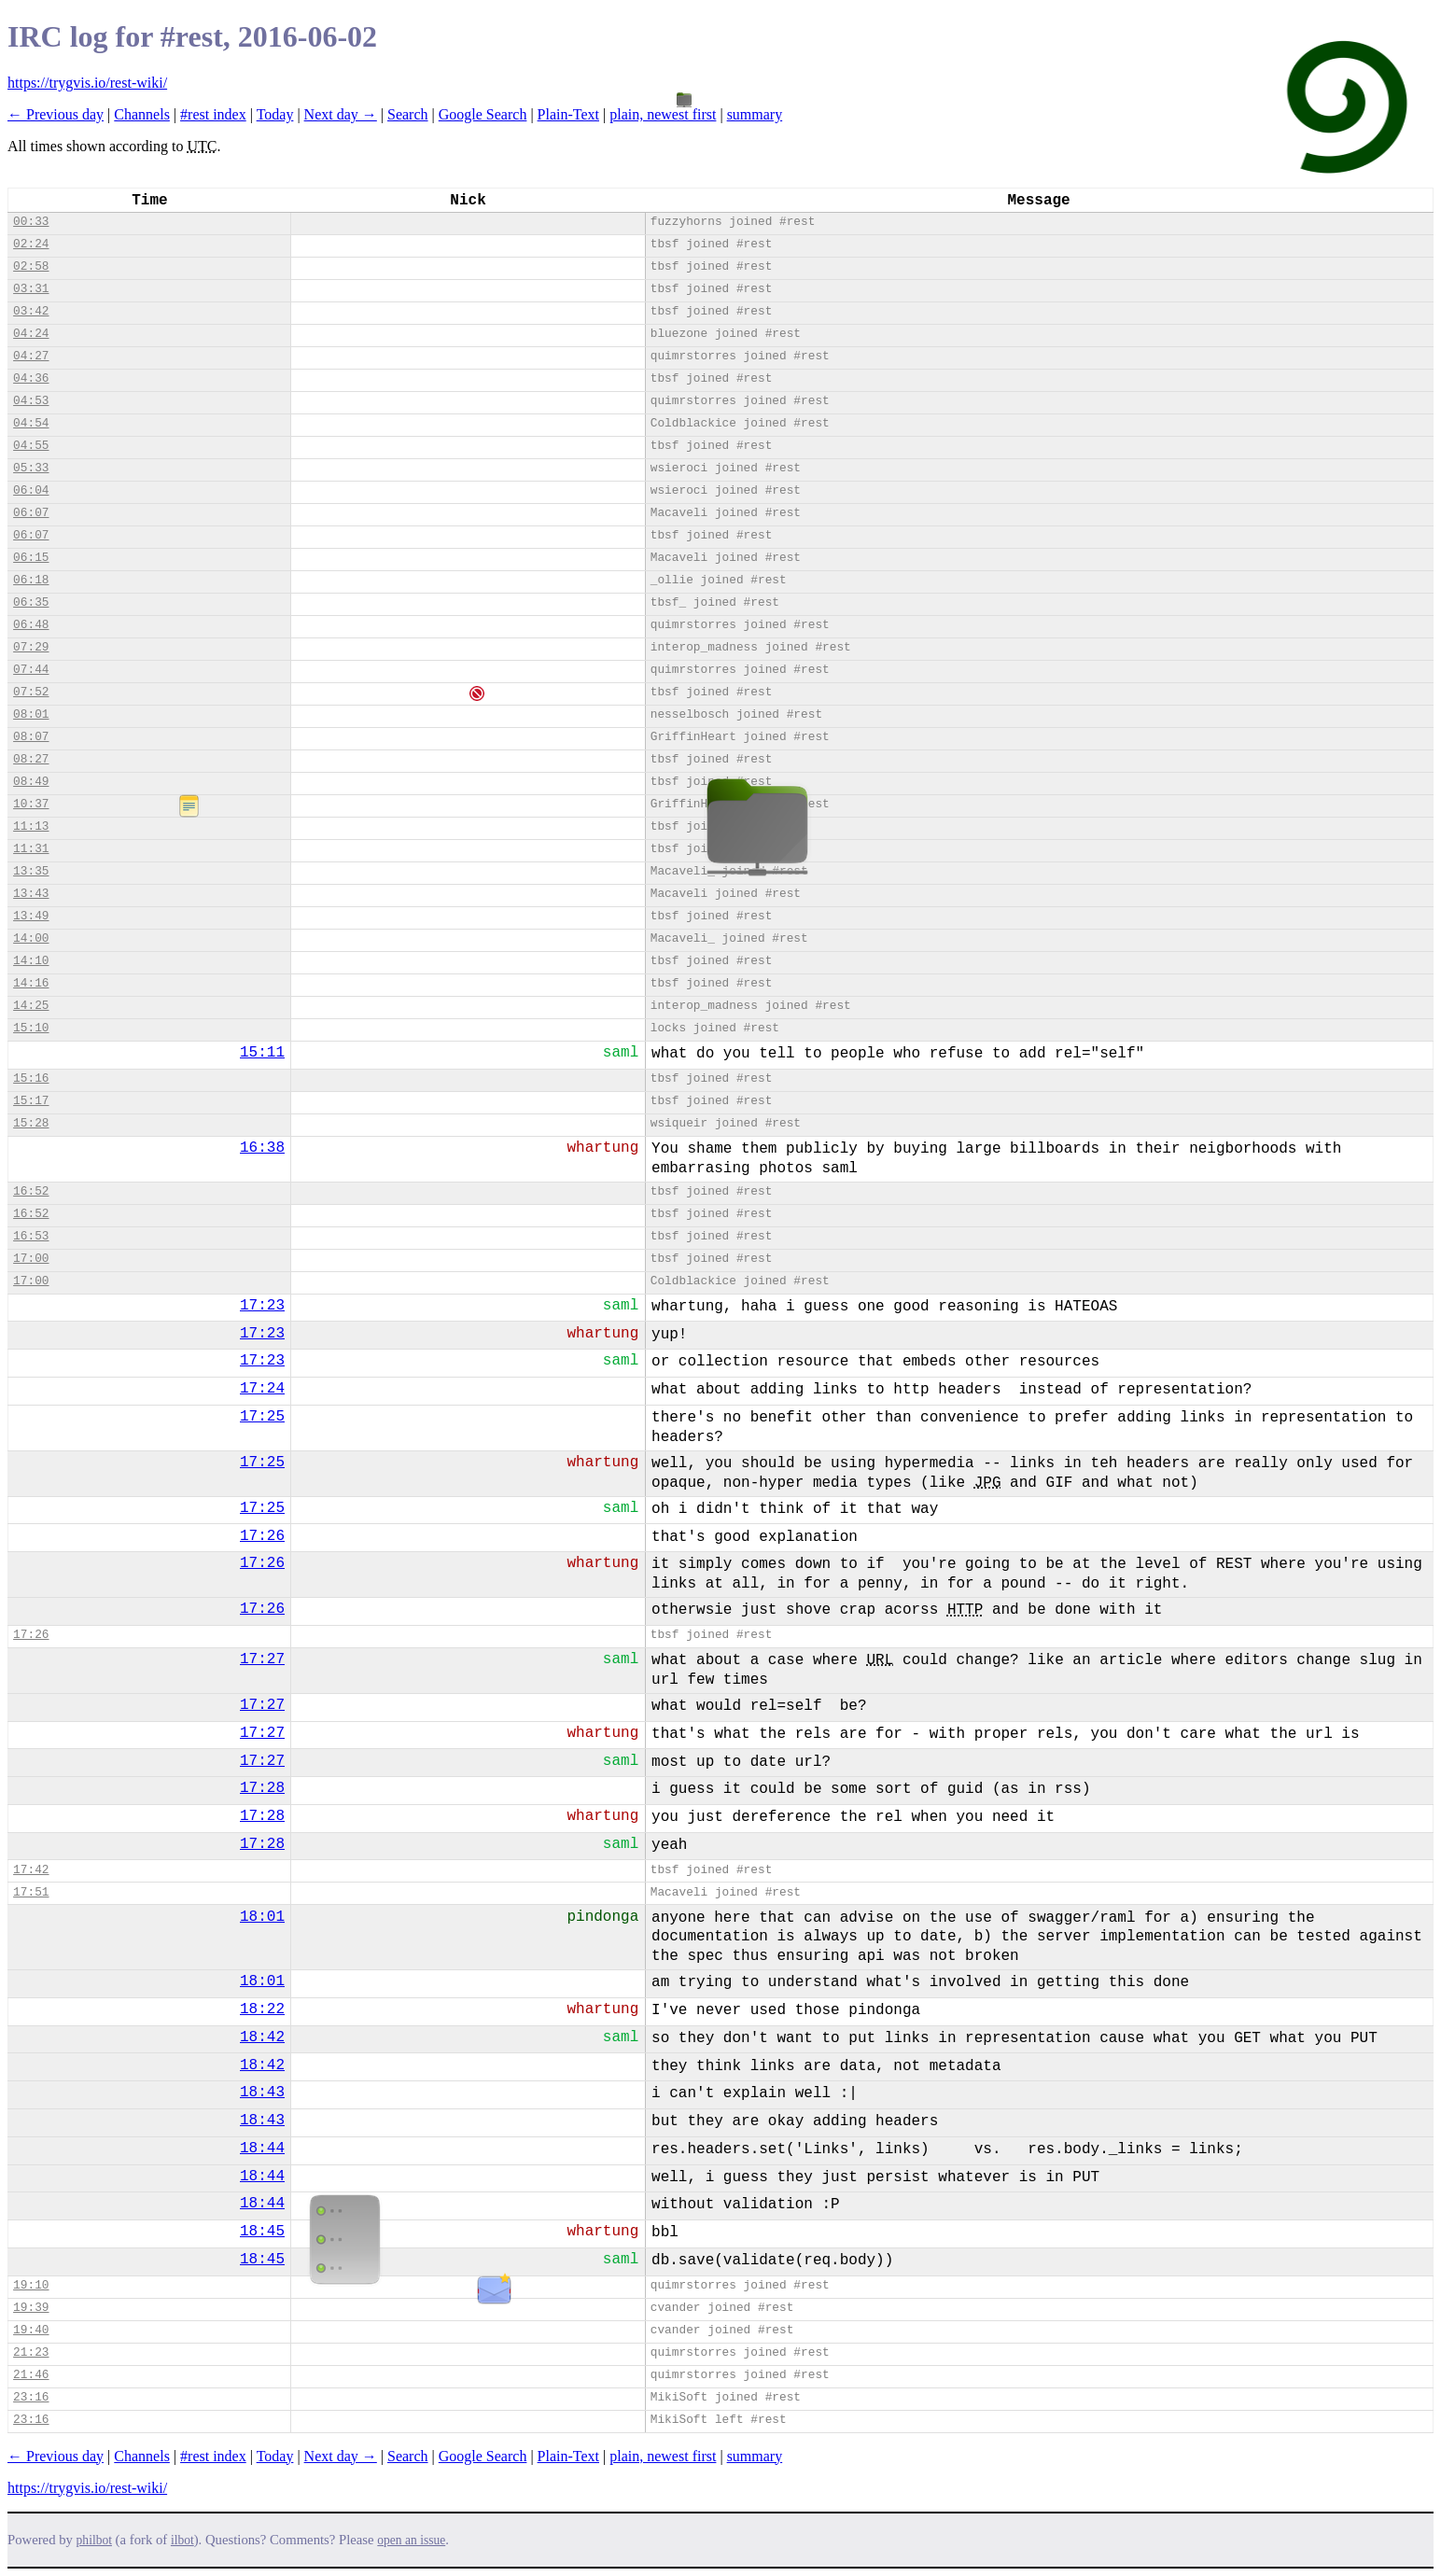  What do you see at coordinates (757, 825) in the screenshot?
I see `access a remote or network folder` at bounding box center [757, 825].